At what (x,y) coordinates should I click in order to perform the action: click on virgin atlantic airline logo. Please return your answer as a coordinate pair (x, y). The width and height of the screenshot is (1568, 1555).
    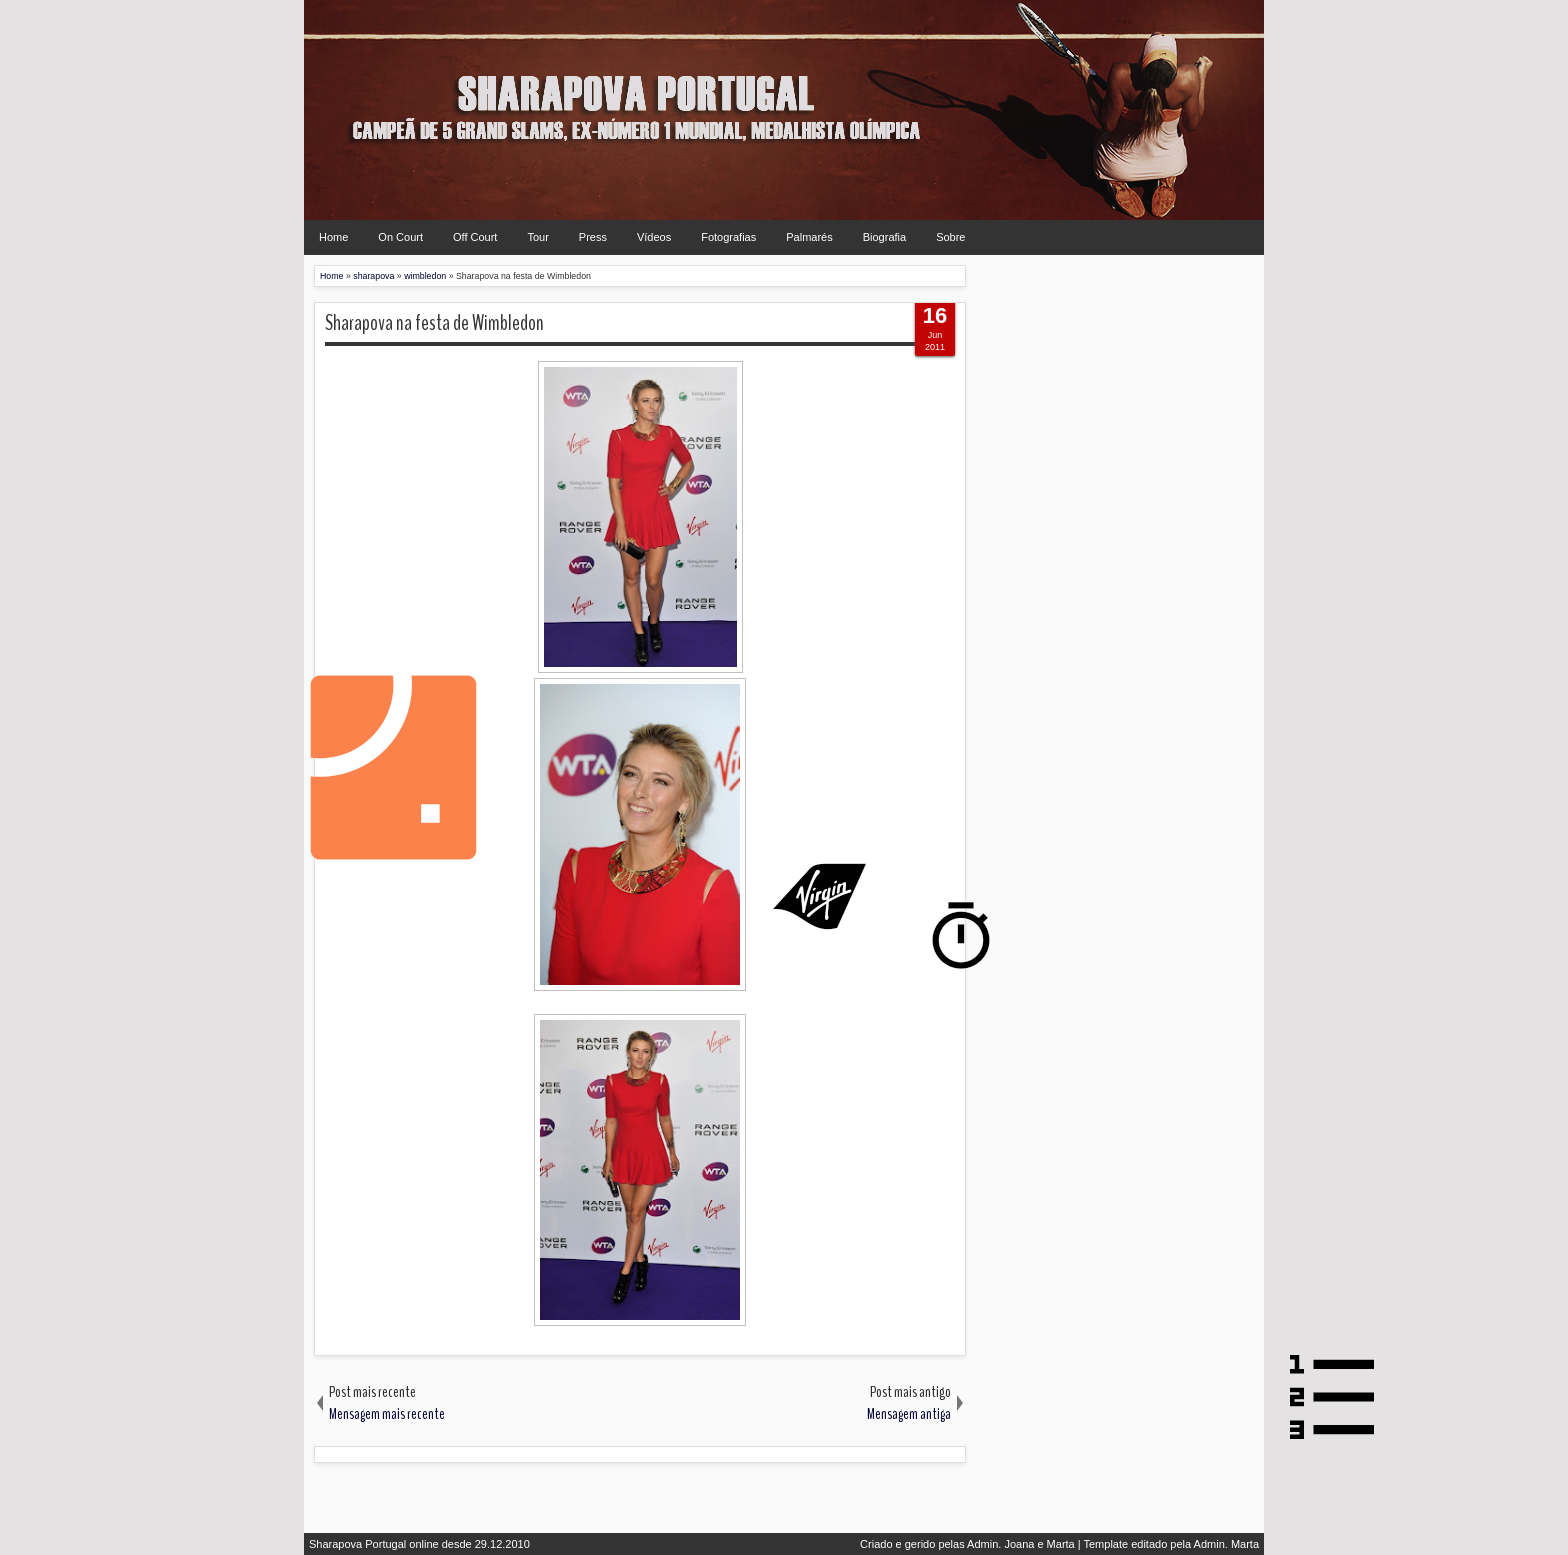
    Looking at the image, I should click on (819, 896).